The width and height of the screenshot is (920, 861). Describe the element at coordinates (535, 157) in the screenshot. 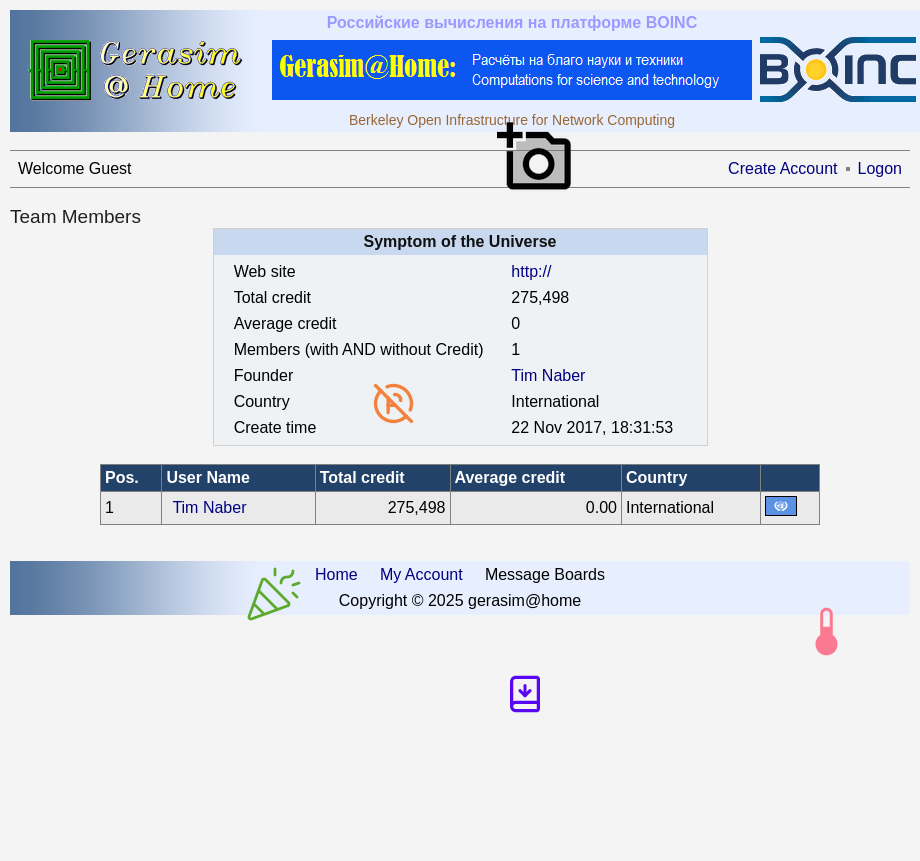

I see `add a new photo` at that location.